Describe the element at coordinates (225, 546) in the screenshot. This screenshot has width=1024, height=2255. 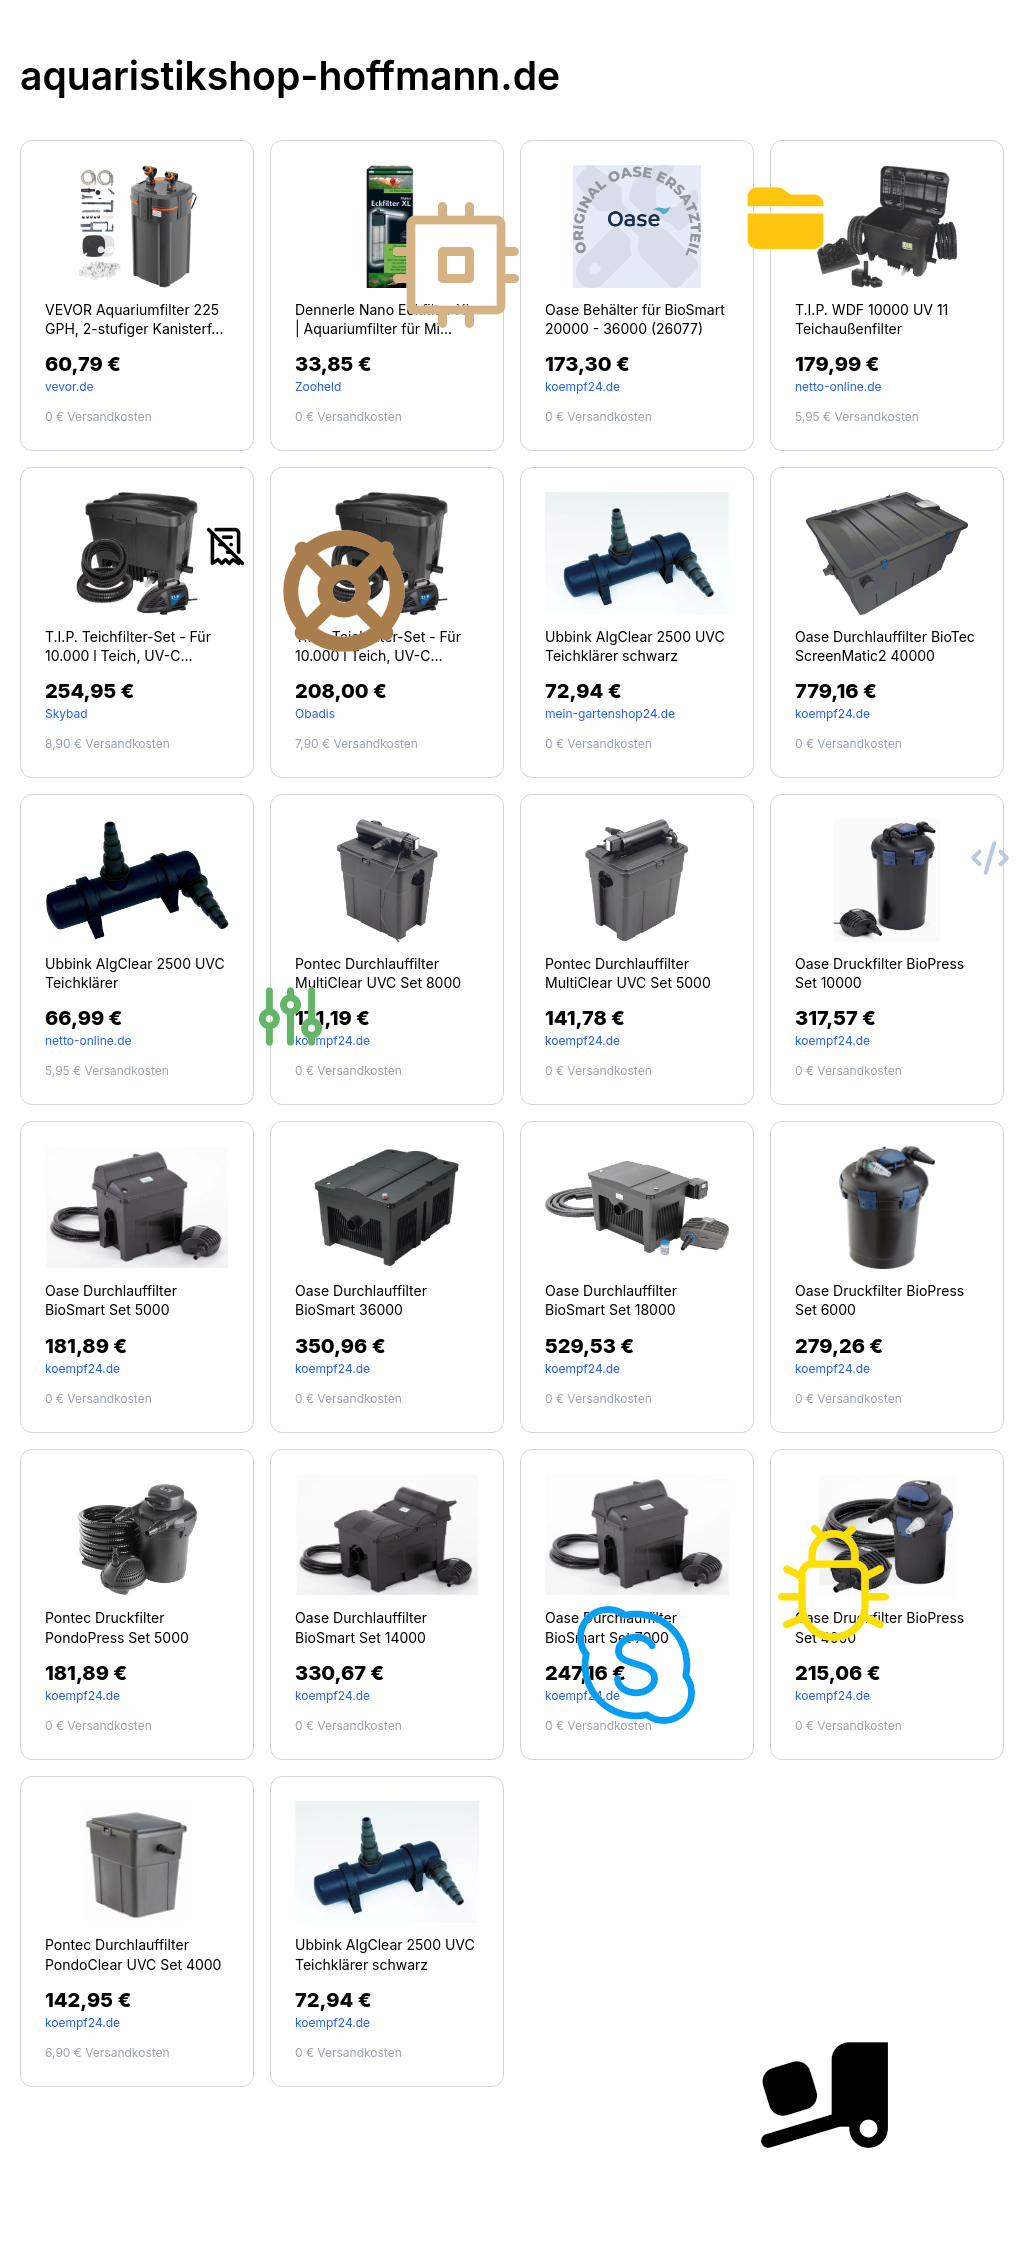
I see `disable receipt generation` at that location.